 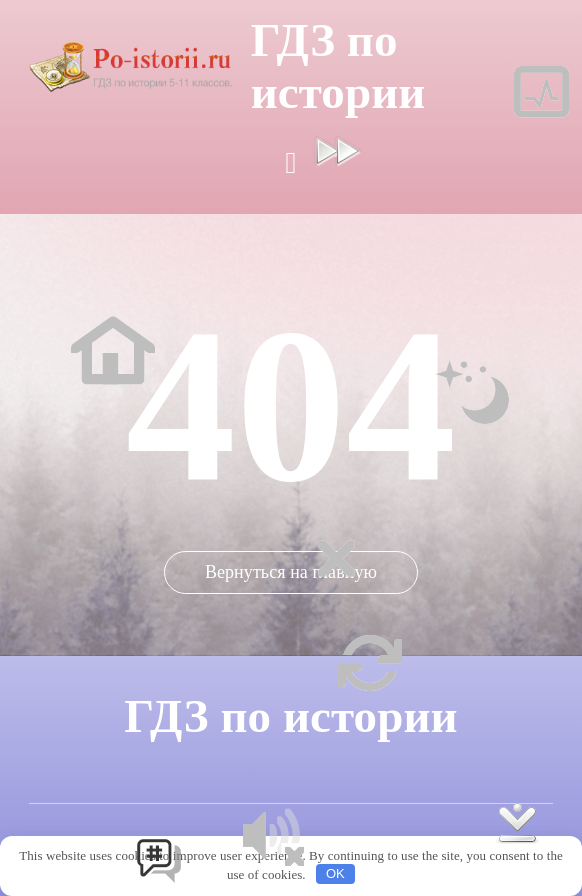 What do you see at coordinates (273, 835) in the screenshot?
I see `indicates audio is currently muted` at bounding box center [273, 835].